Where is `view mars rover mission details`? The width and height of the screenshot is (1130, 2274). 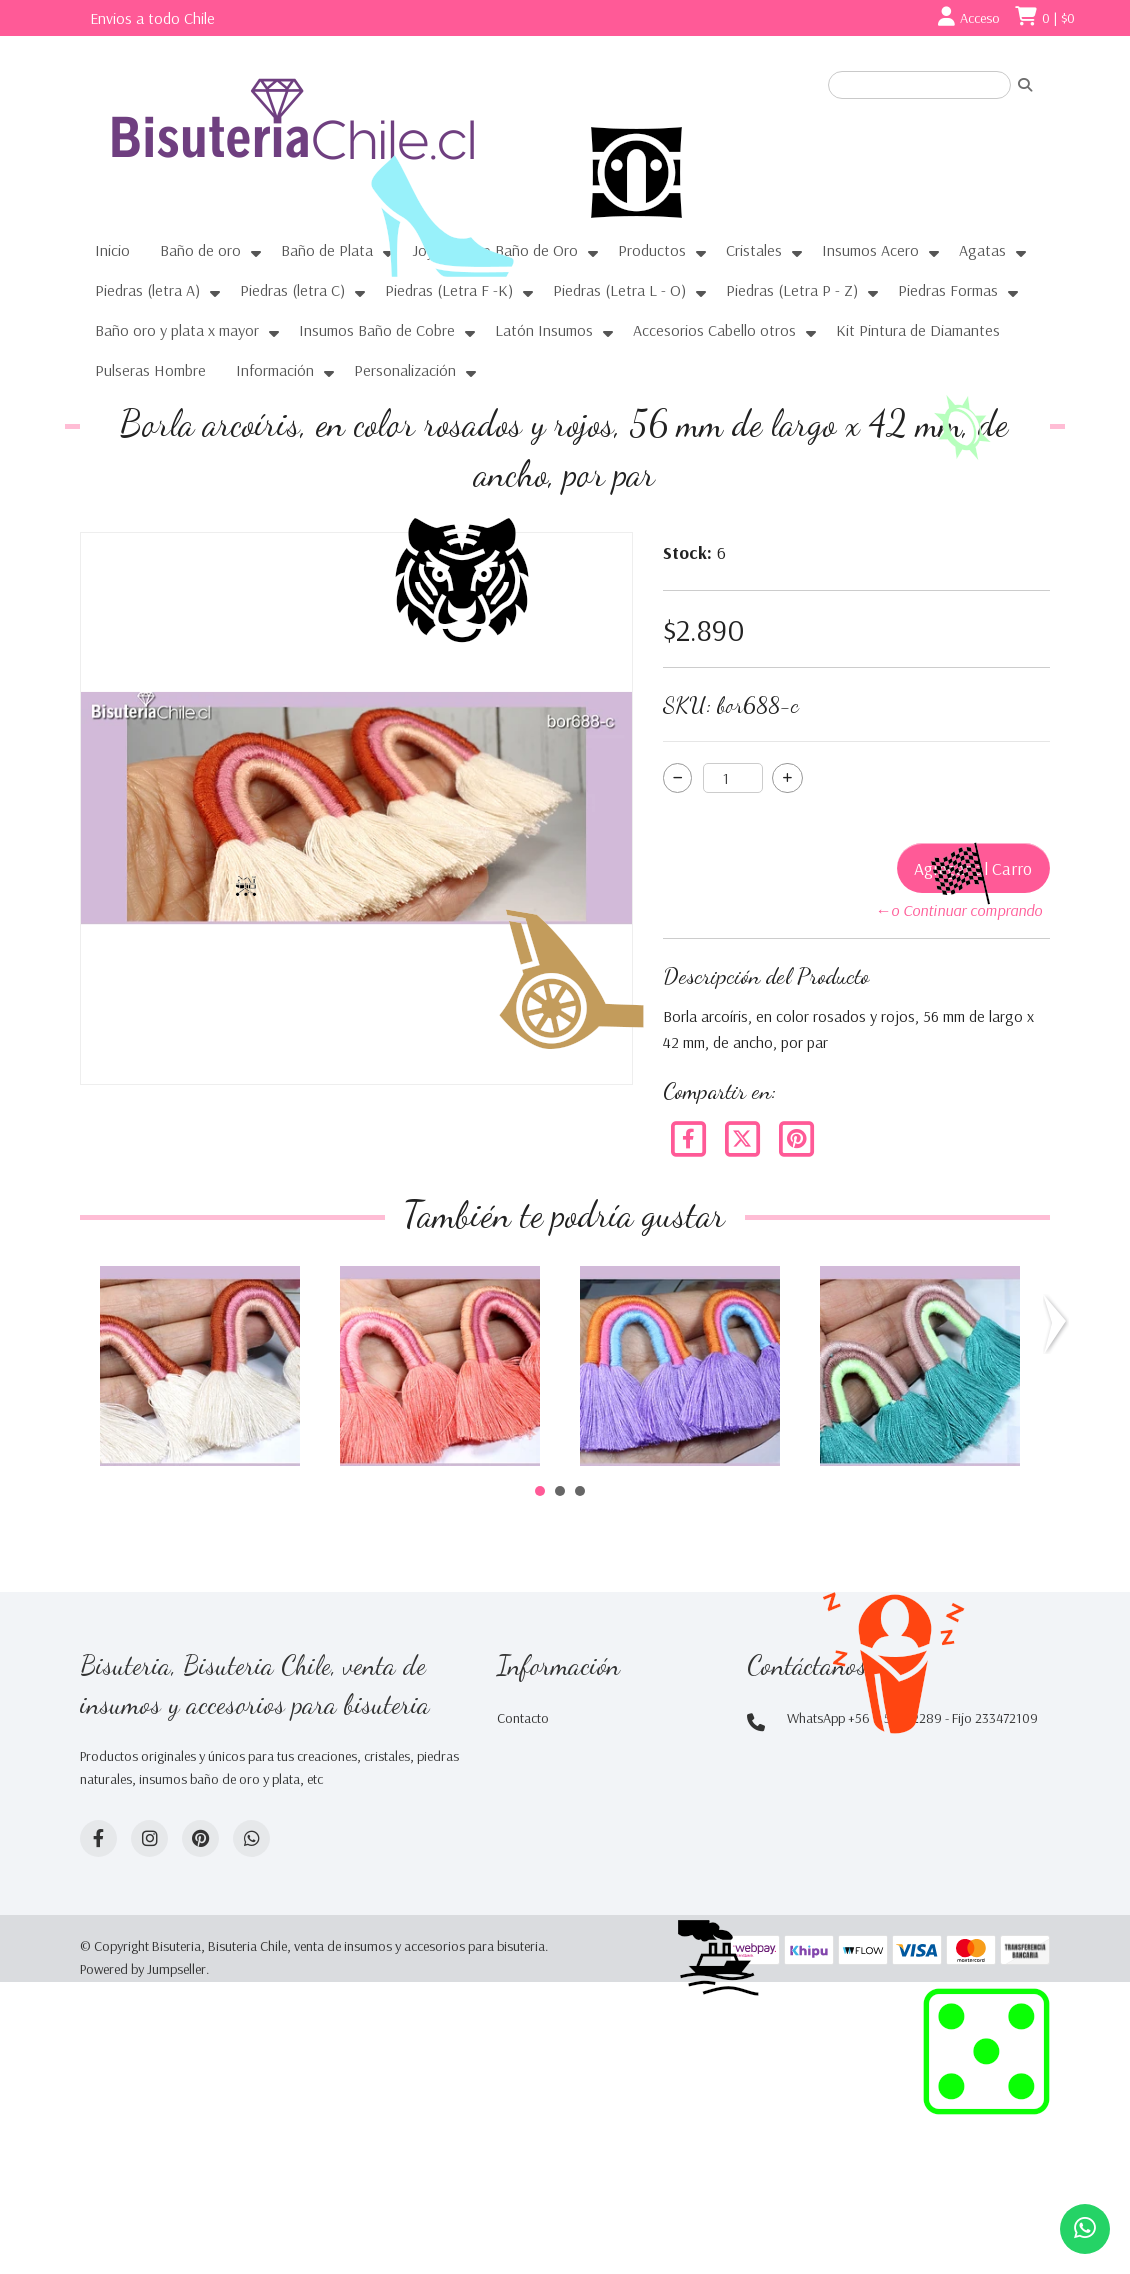 view mars rover mission details is located at coordinates (246, 886).